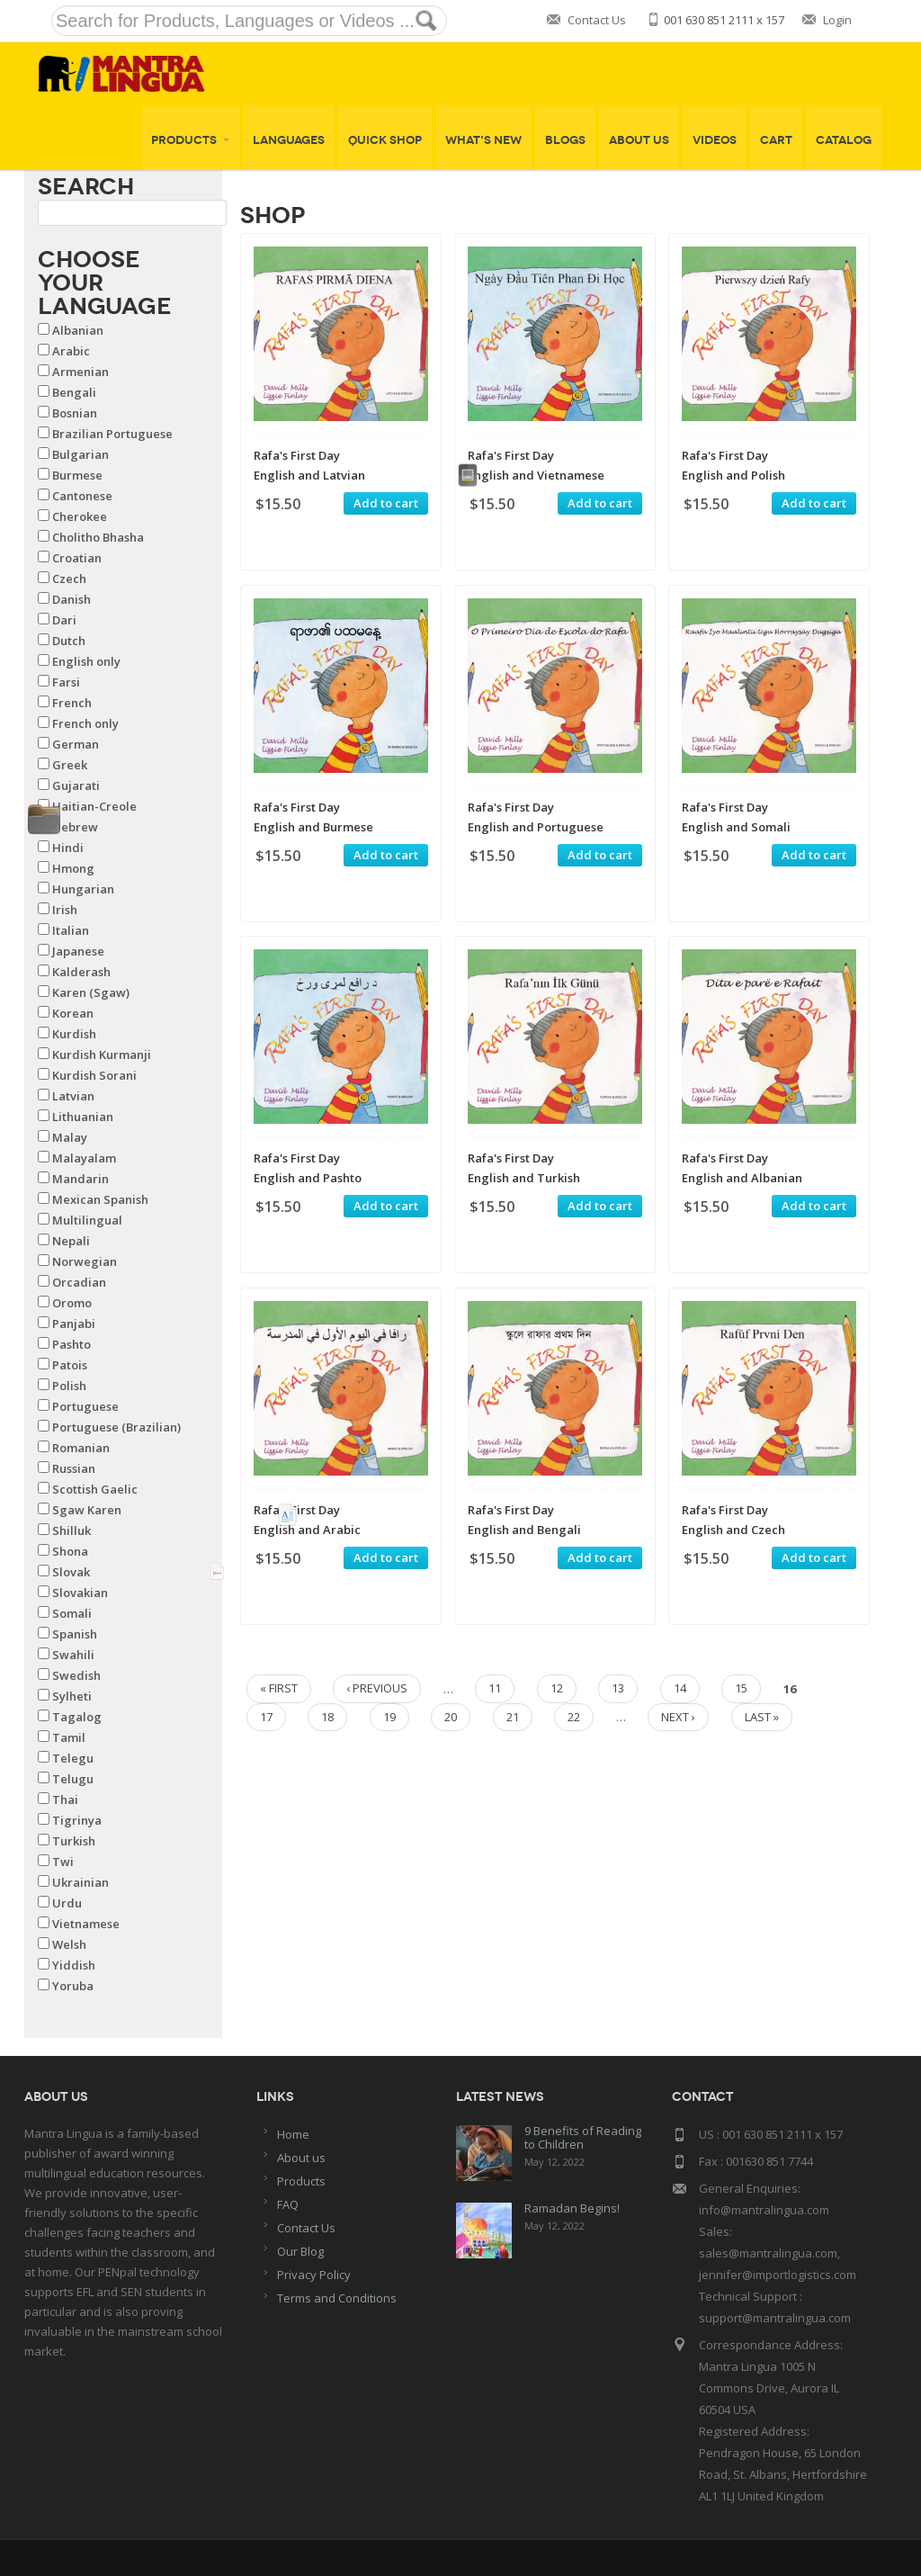  What do you see at coordinates (217, 1571) in the screenshot?
I see `c++ header file` at bounding box center [217, 1571].